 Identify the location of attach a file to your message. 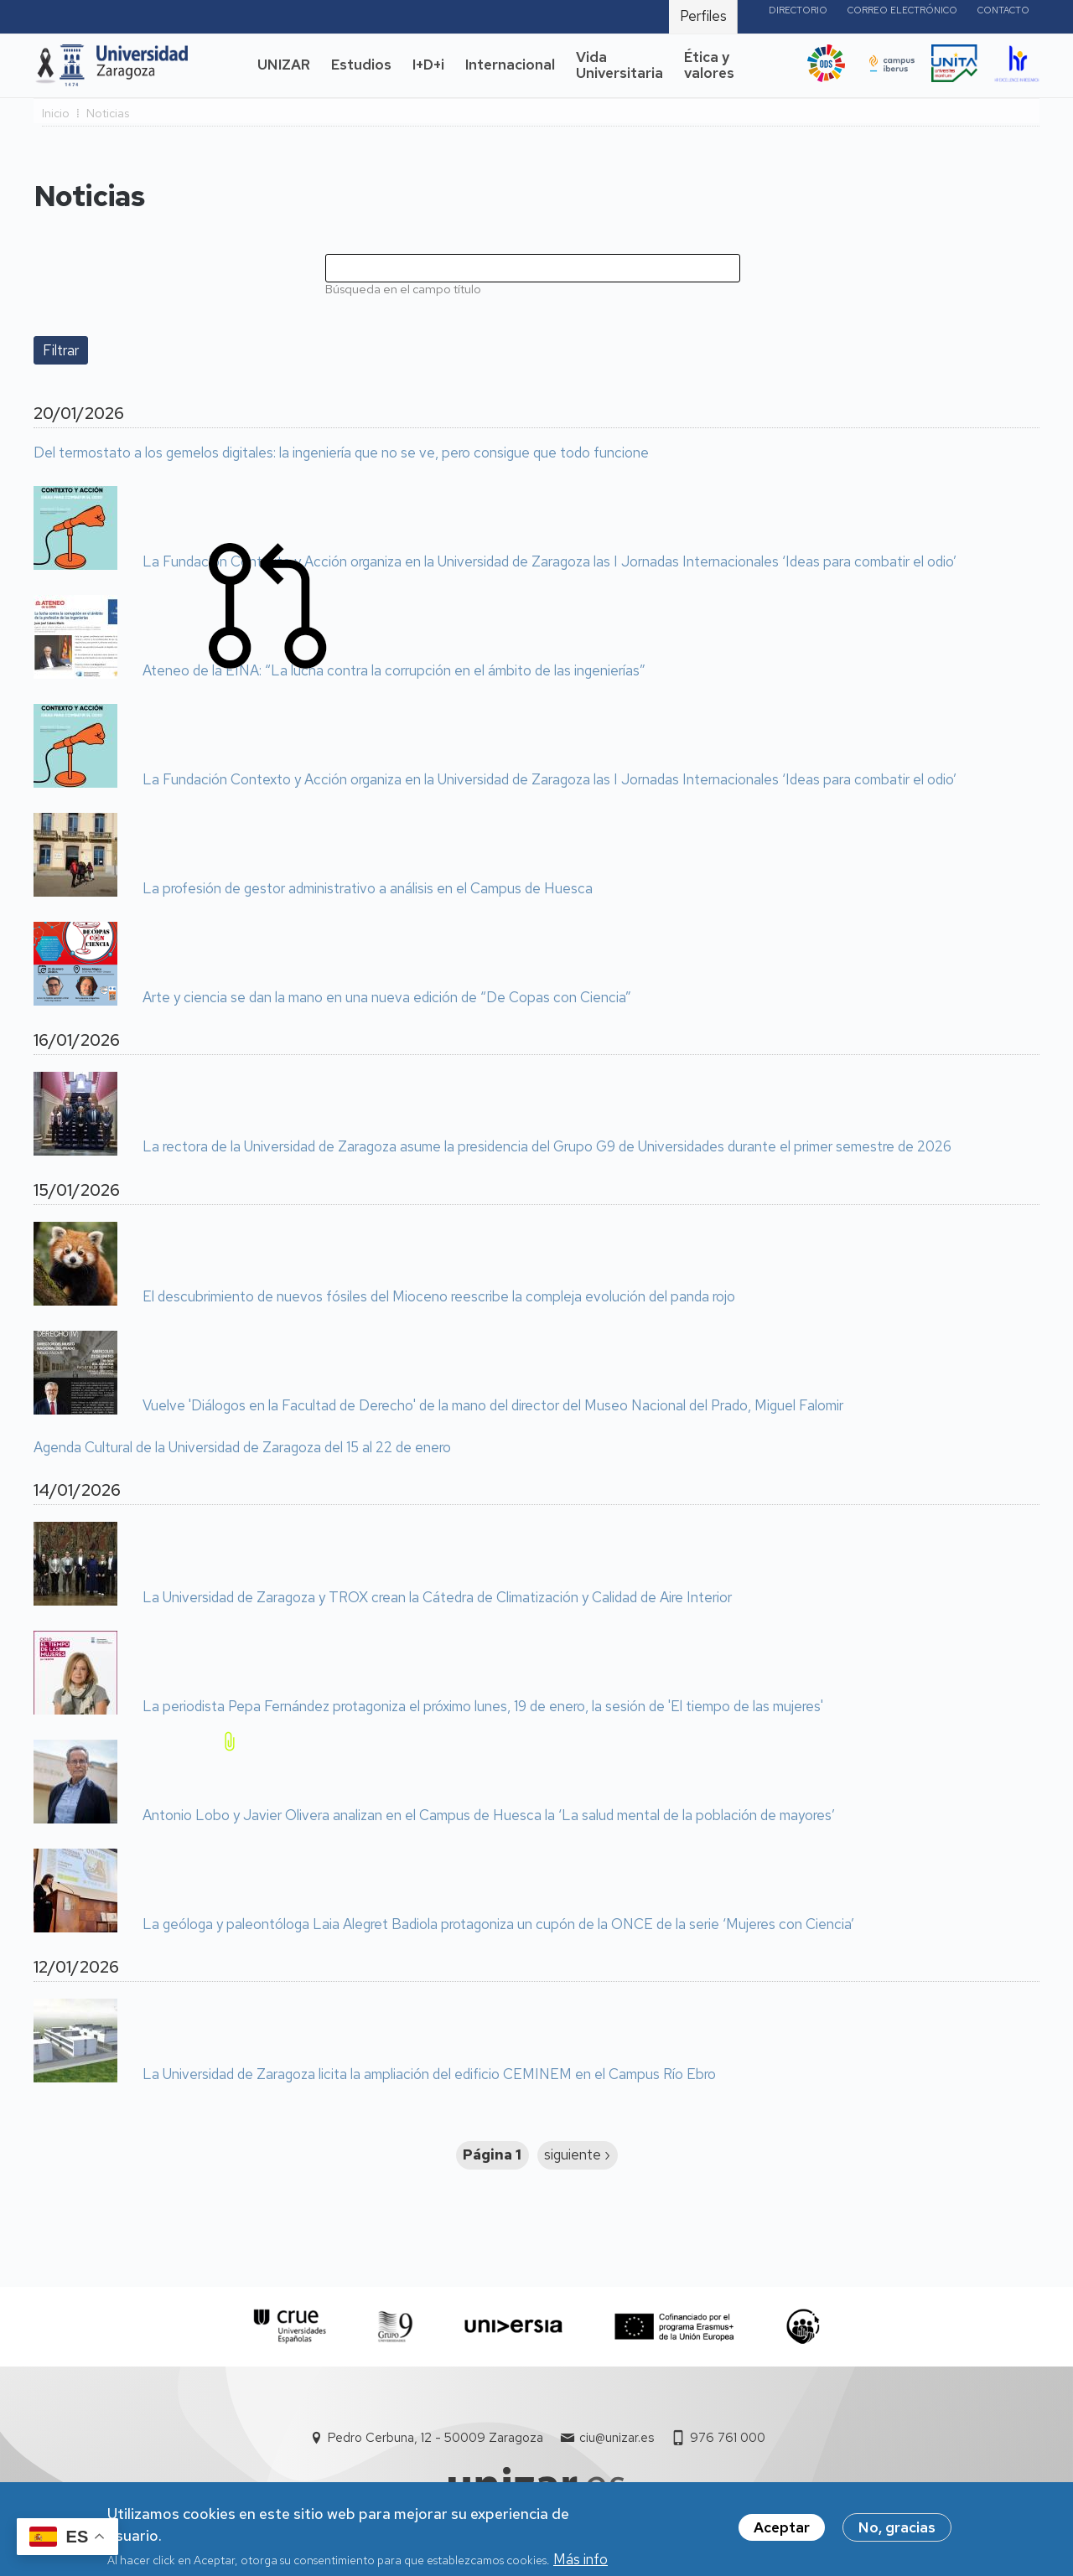
(230, 1741).